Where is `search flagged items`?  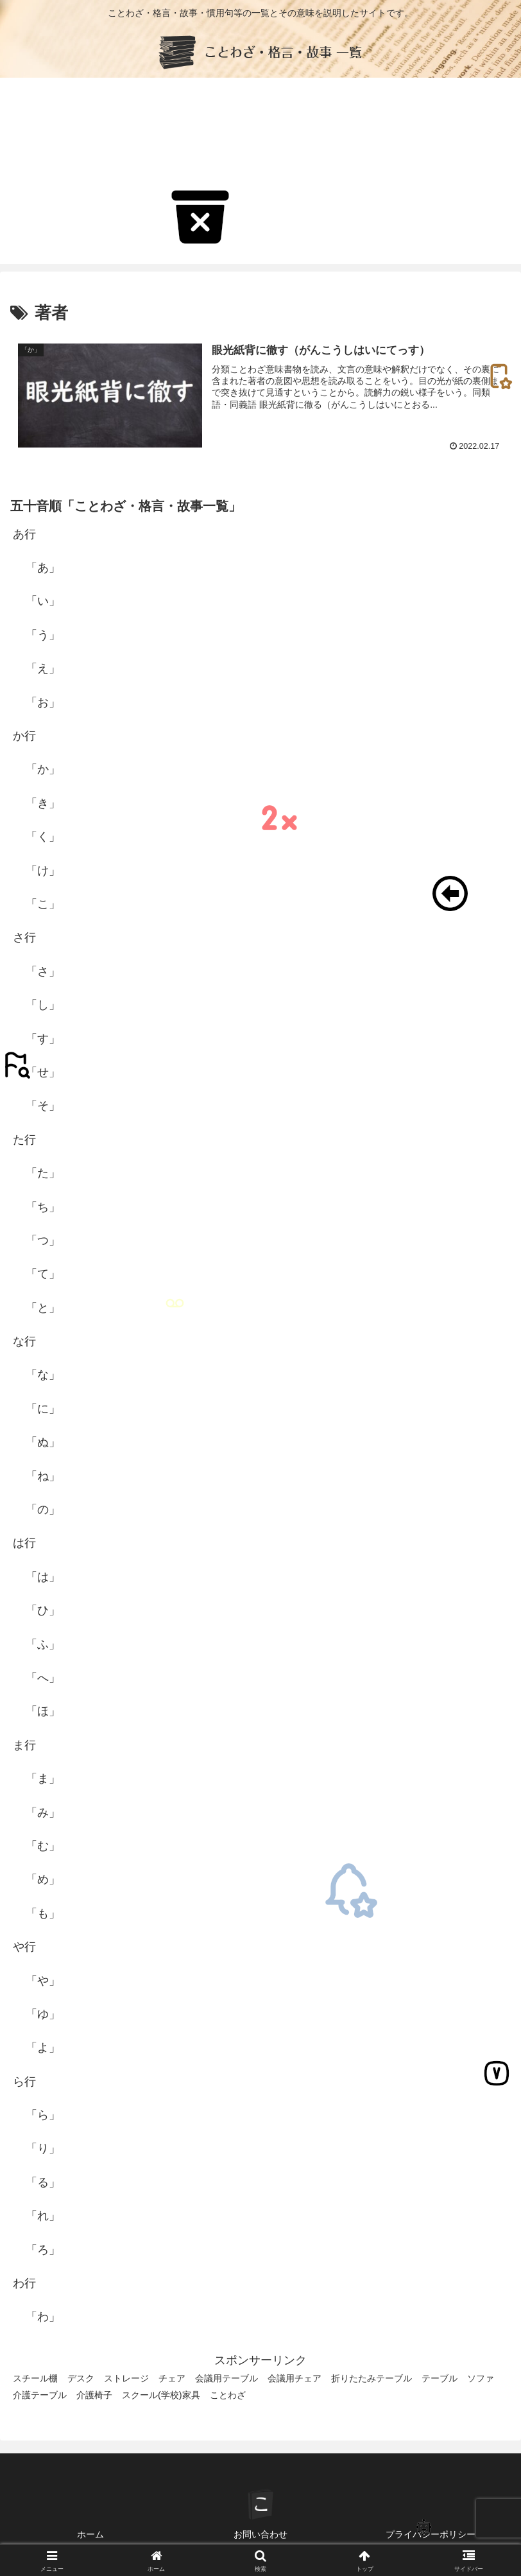 search flagged items is located at coordinates (15, 1064).